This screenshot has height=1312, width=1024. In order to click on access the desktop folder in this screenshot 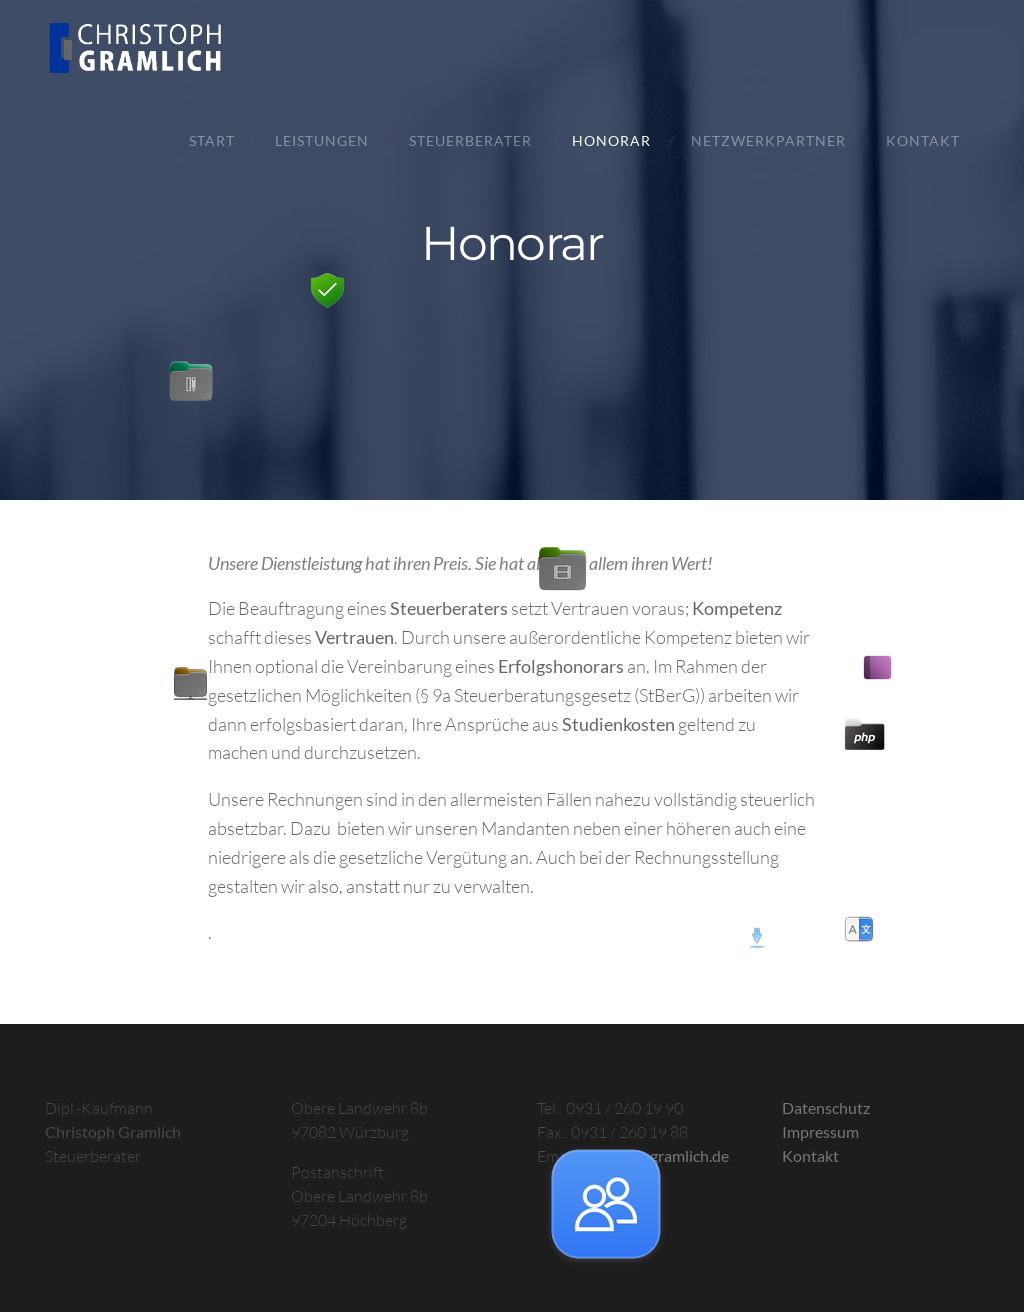, I will do `click(877, 666)`.